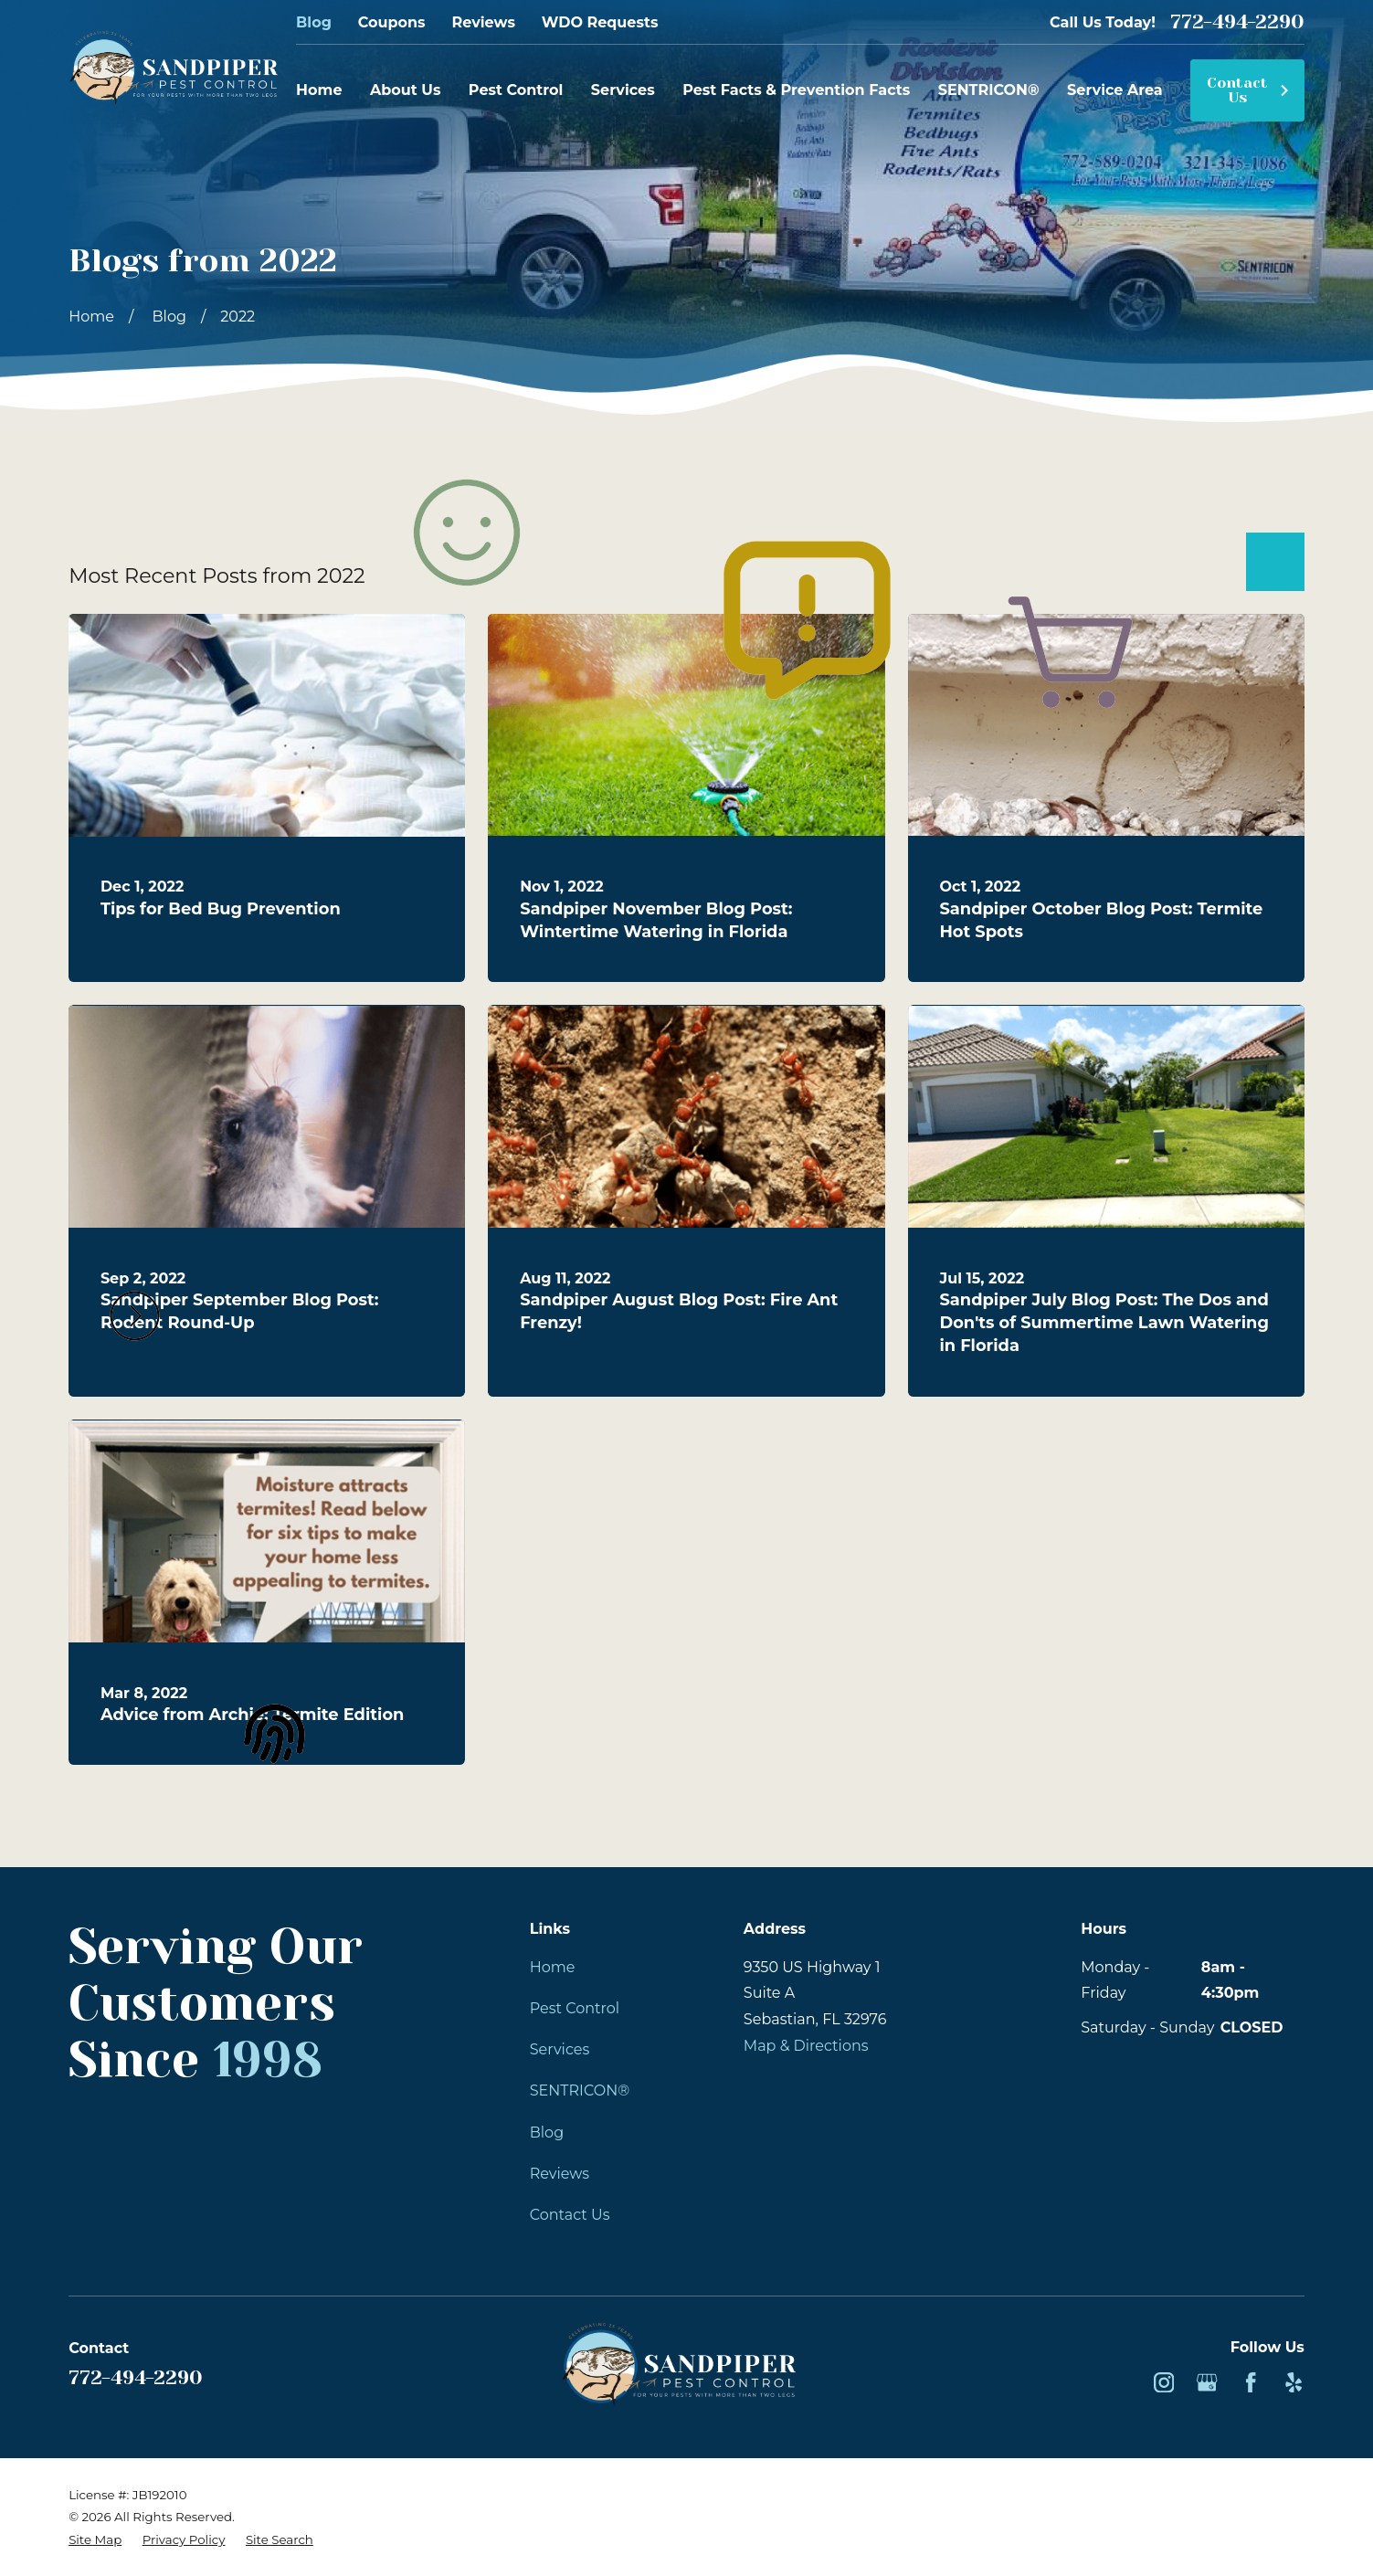  What do you see at coordinates (467, 533) in the screenshot?
I see `add an emoji or reaction` at bounding box center [467, 533].